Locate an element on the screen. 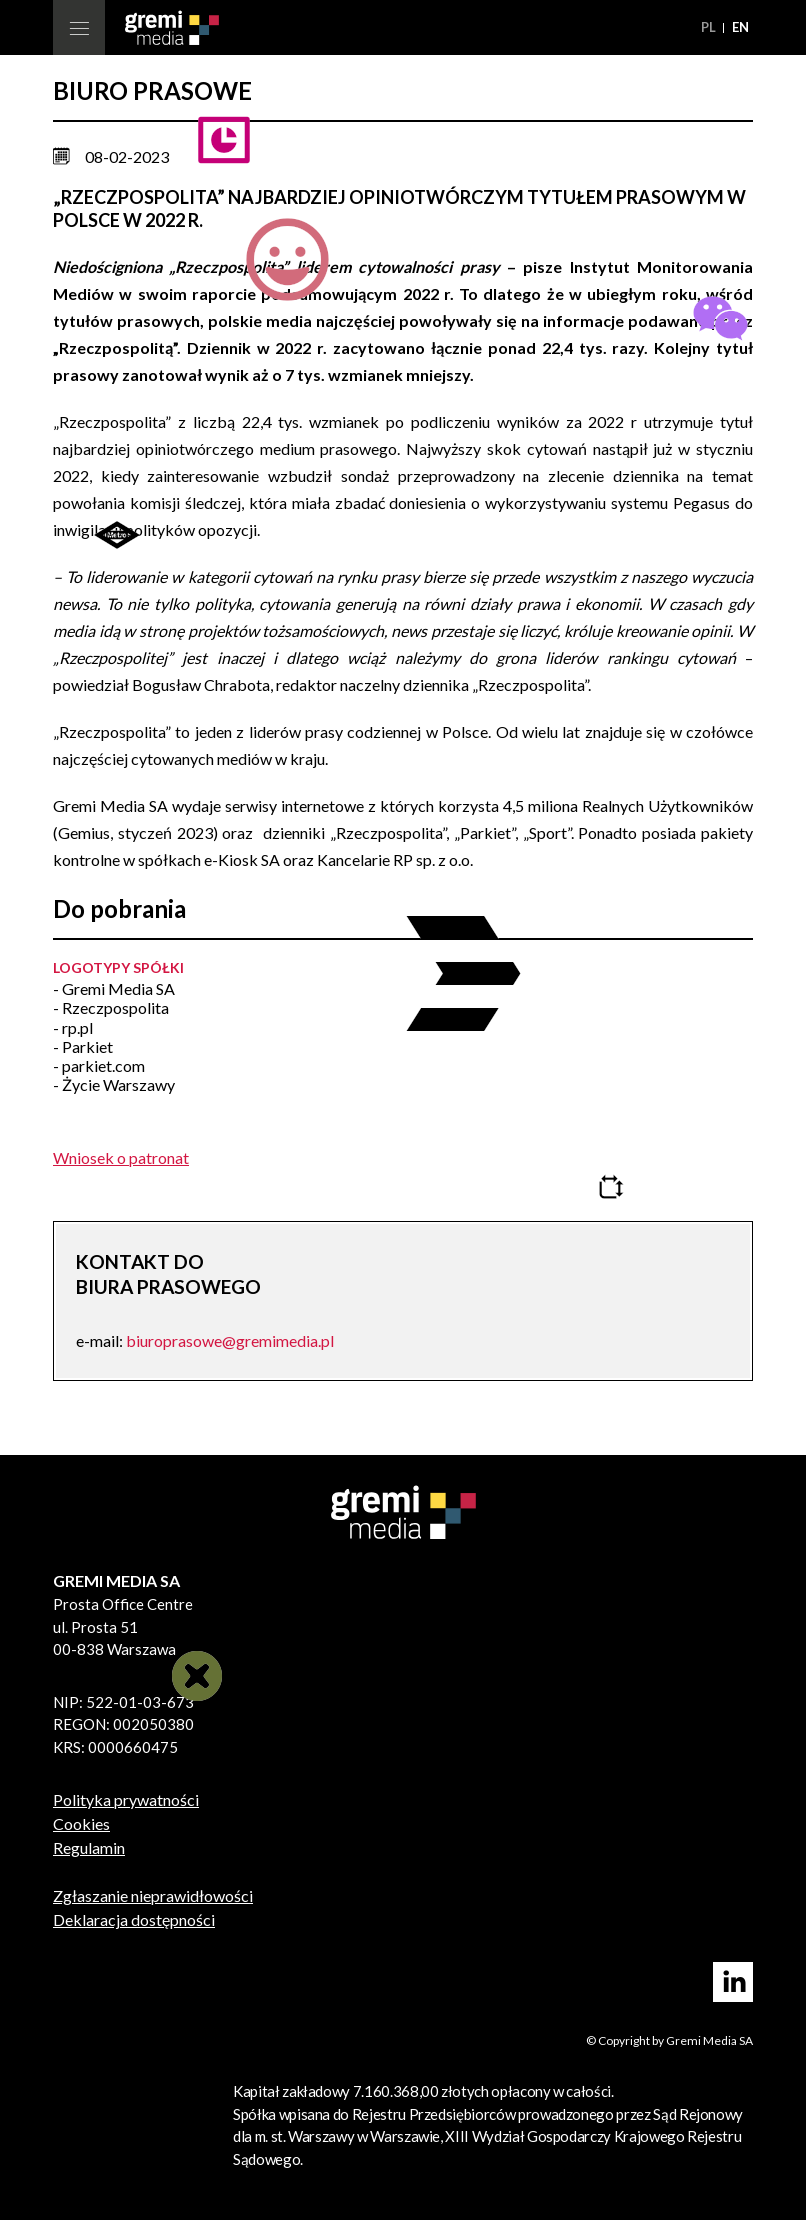 This screenshot has width=806, height=2220. view business analytics dashboard is located at coordinates (224, 140).